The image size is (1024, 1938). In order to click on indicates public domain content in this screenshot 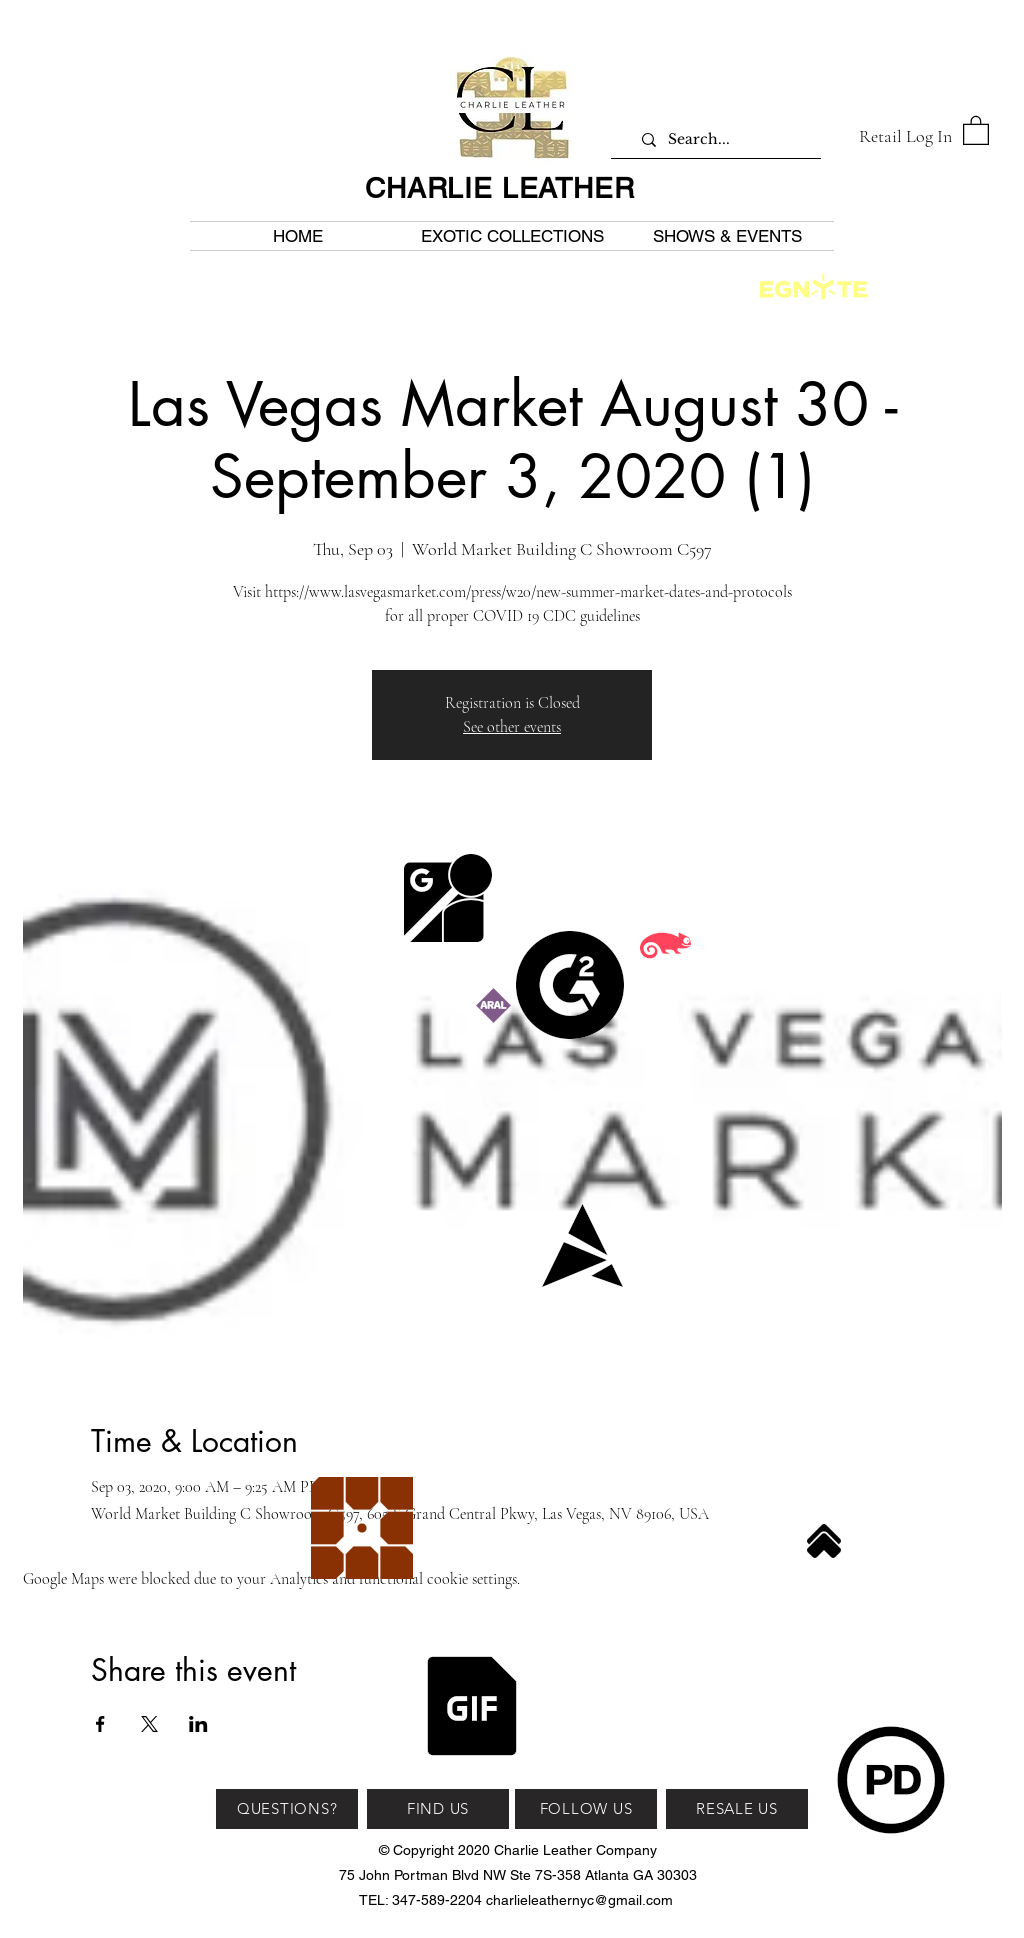, I will do `click(891, 1780)`.